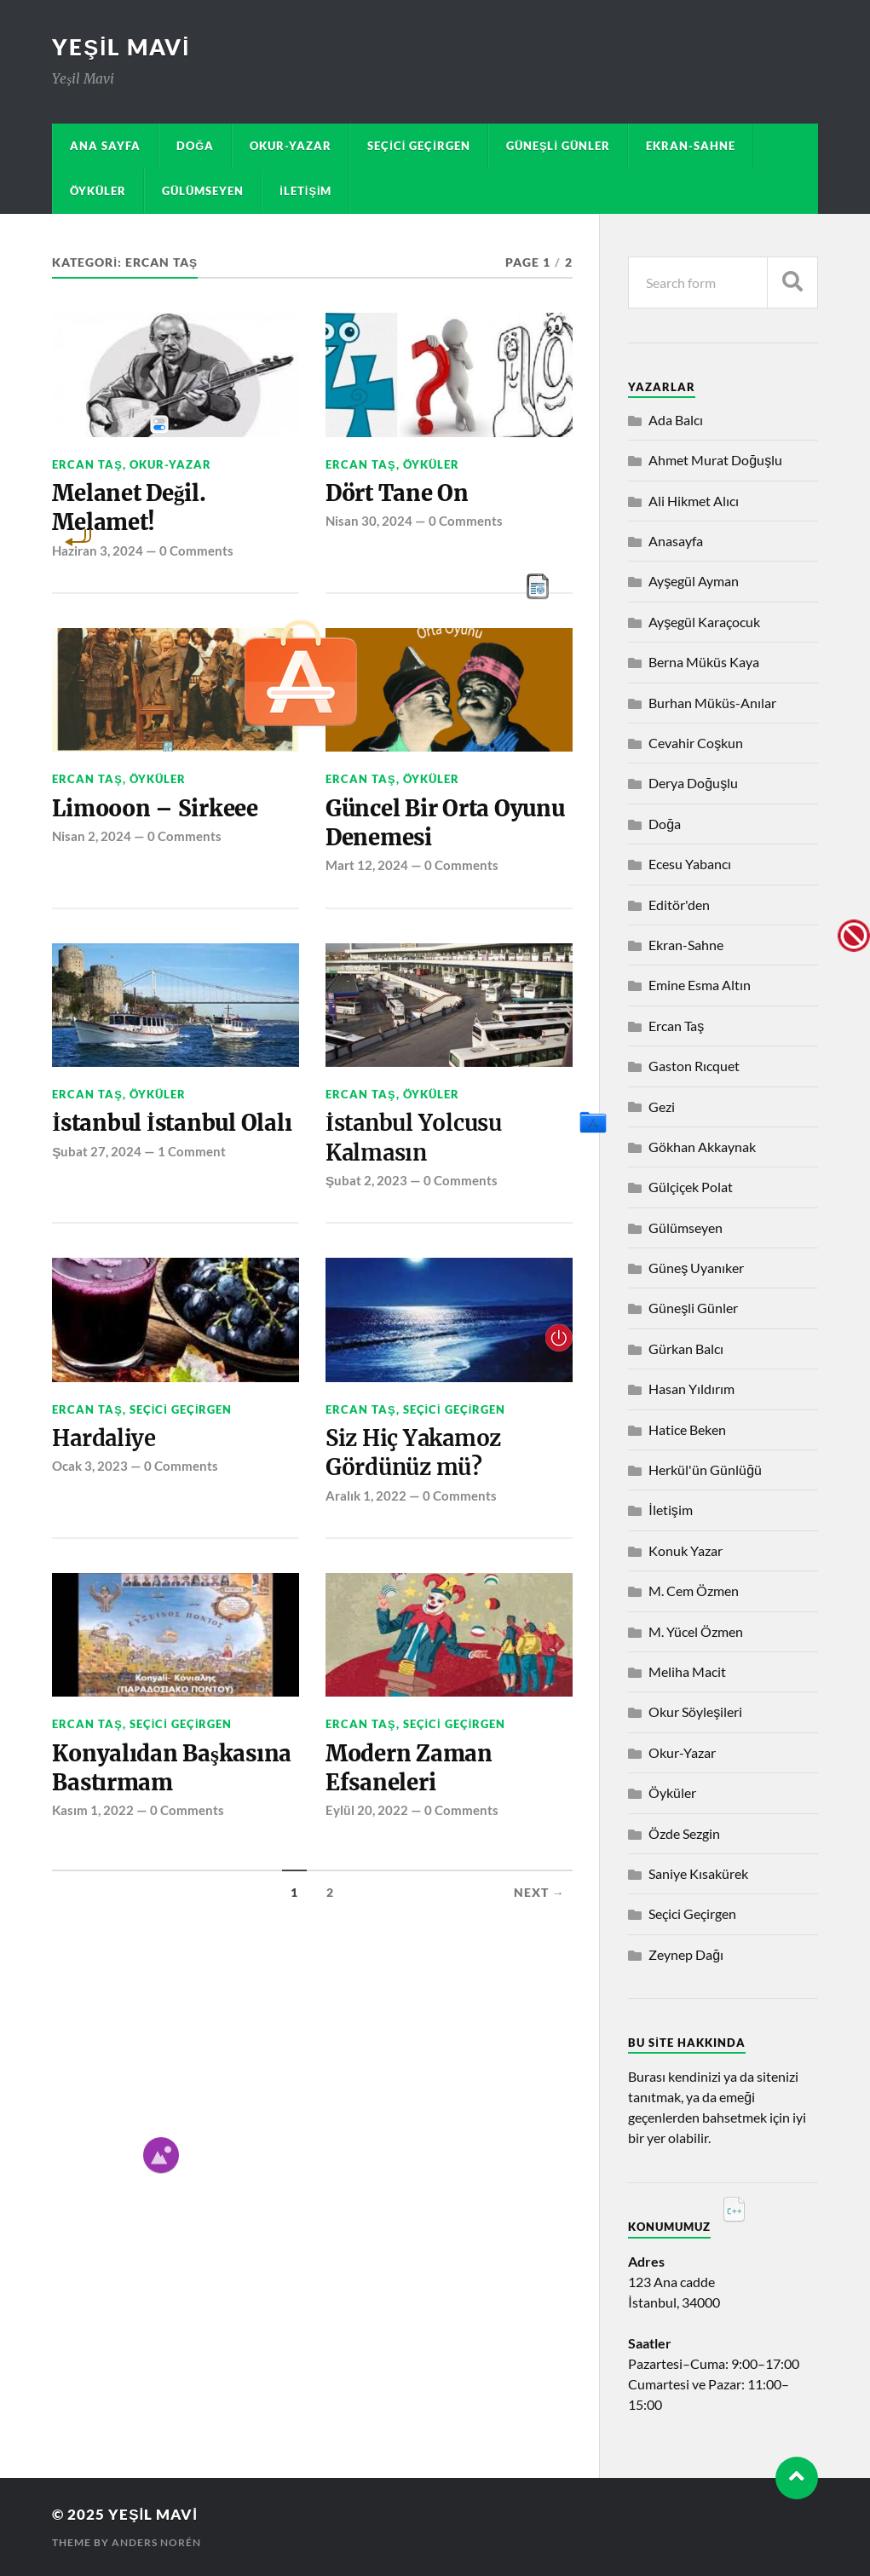  I want to click on reply to all recipients in an email thread, so click(78, 536).